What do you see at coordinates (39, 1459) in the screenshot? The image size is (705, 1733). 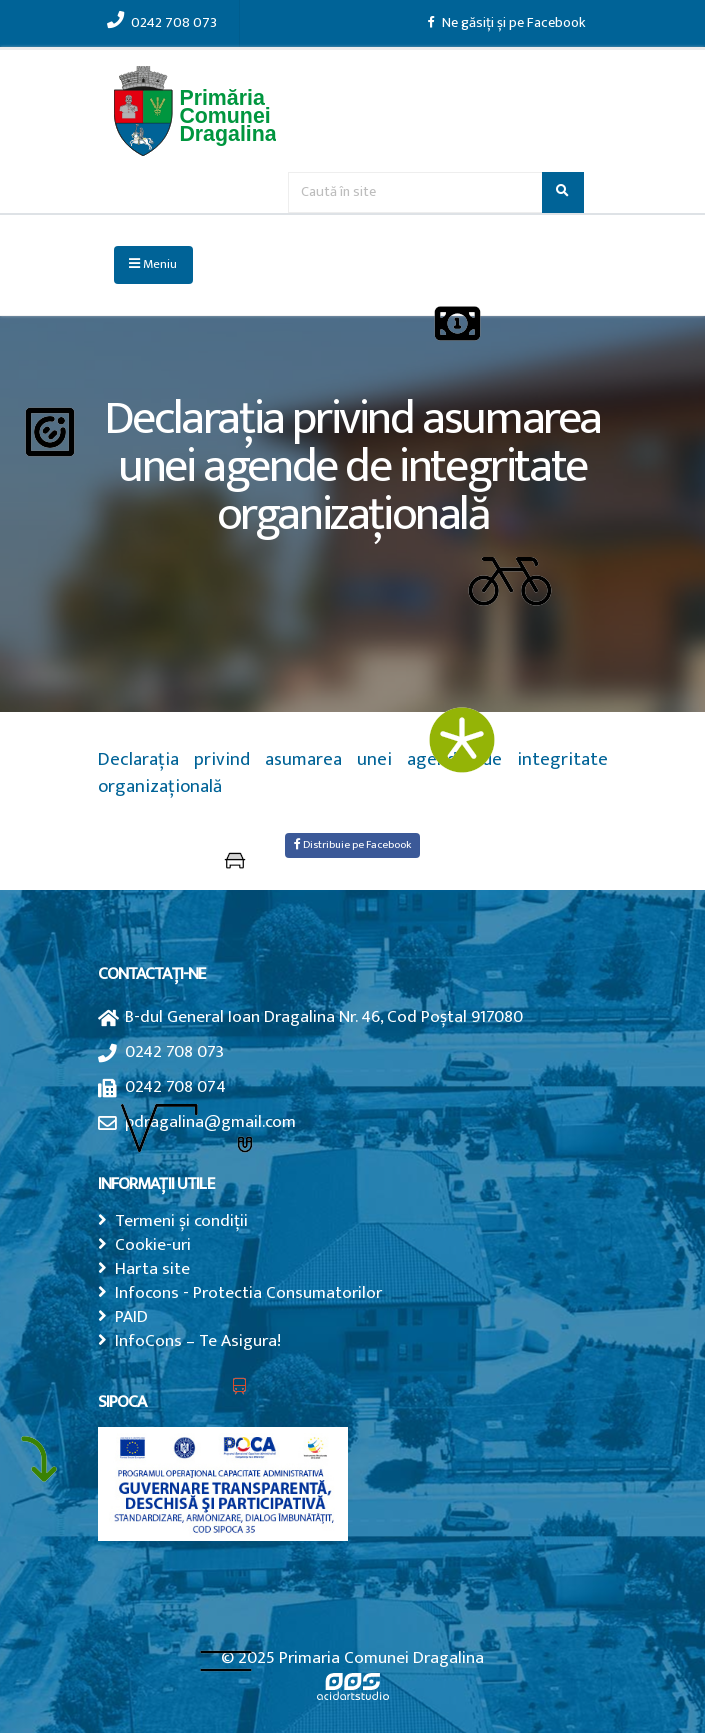 I see `redirect or forward content downward` at bounding box center [39, 1459].